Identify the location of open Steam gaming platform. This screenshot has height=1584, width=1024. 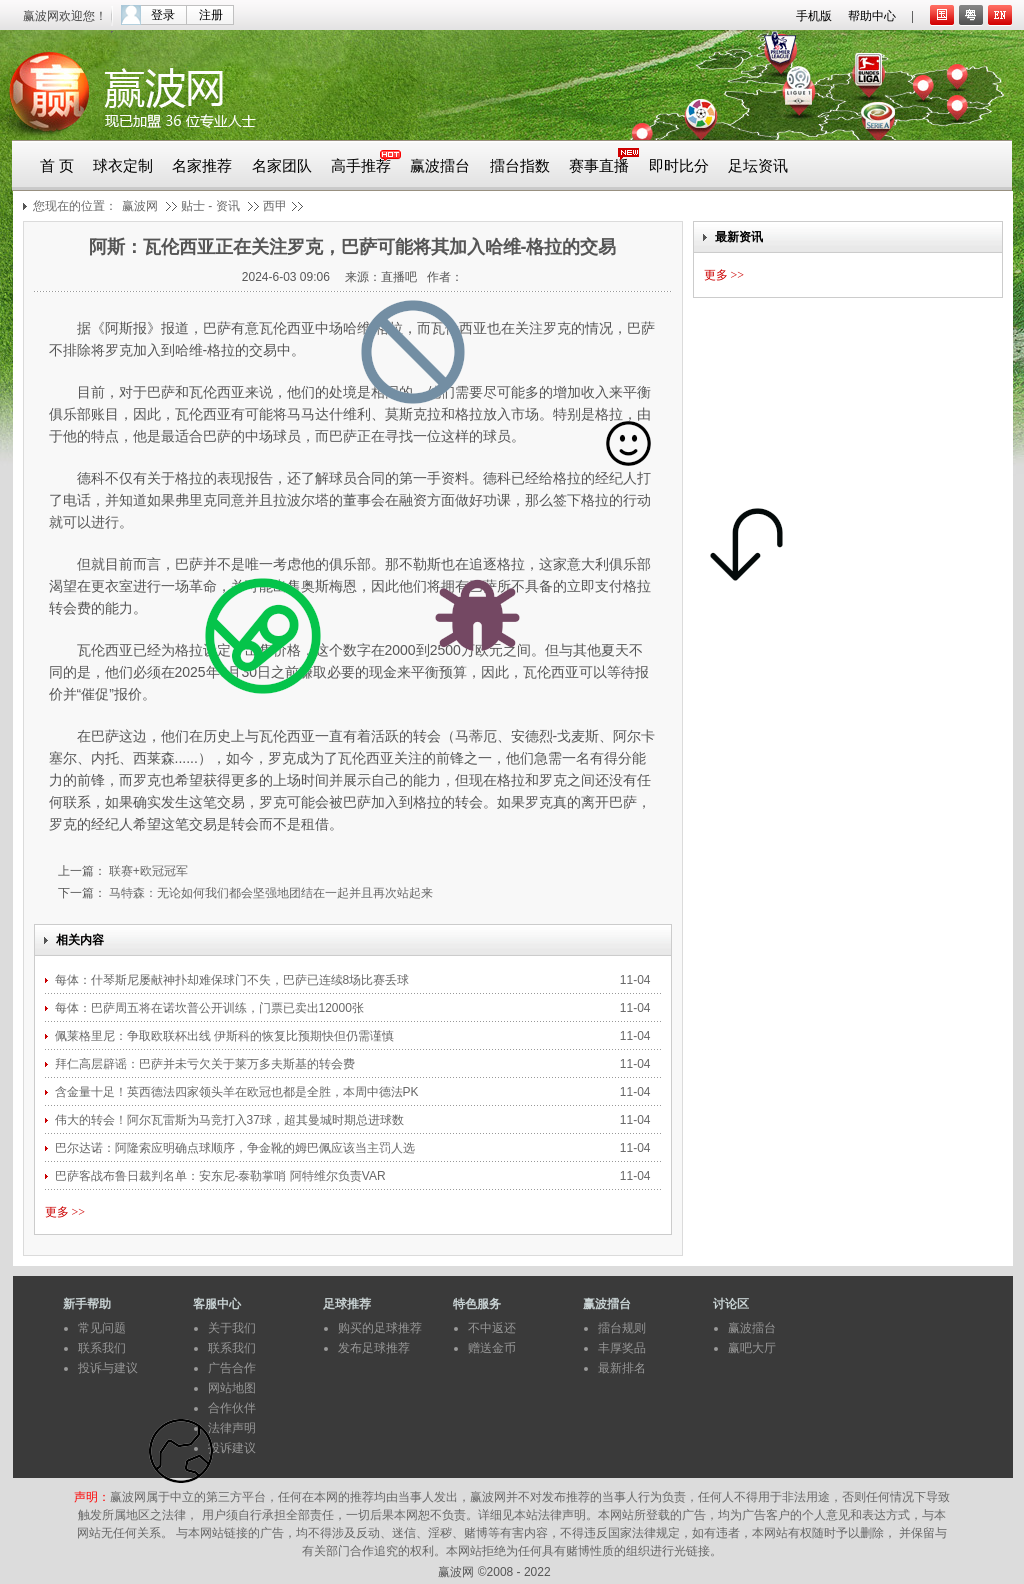
(263, 636).